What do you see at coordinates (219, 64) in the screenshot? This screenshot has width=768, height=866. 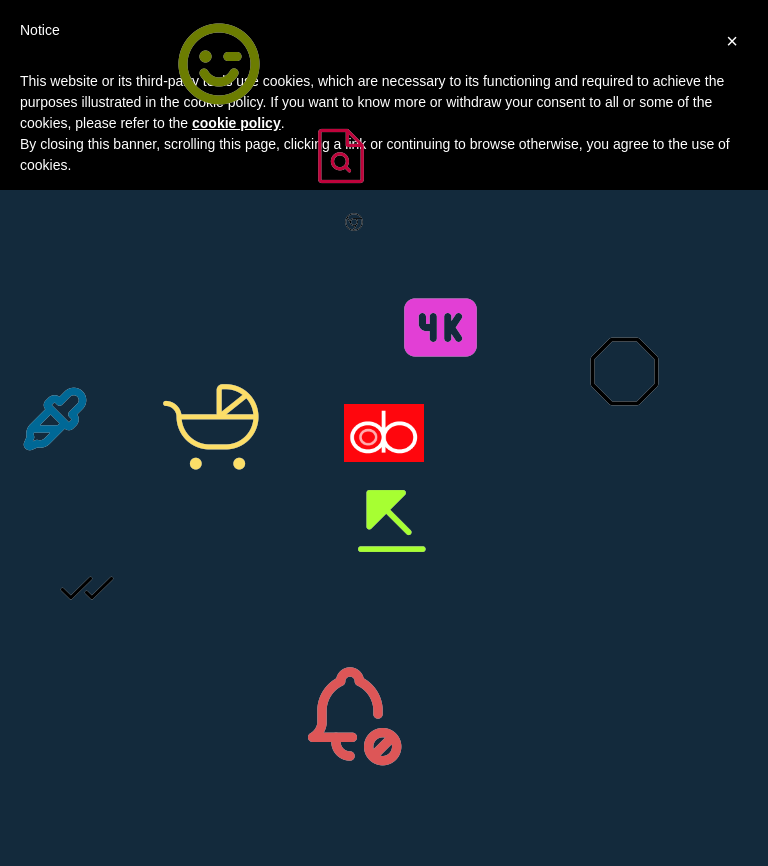 I see `insert a winking emoji into your message` at bounding box center [219, 64].